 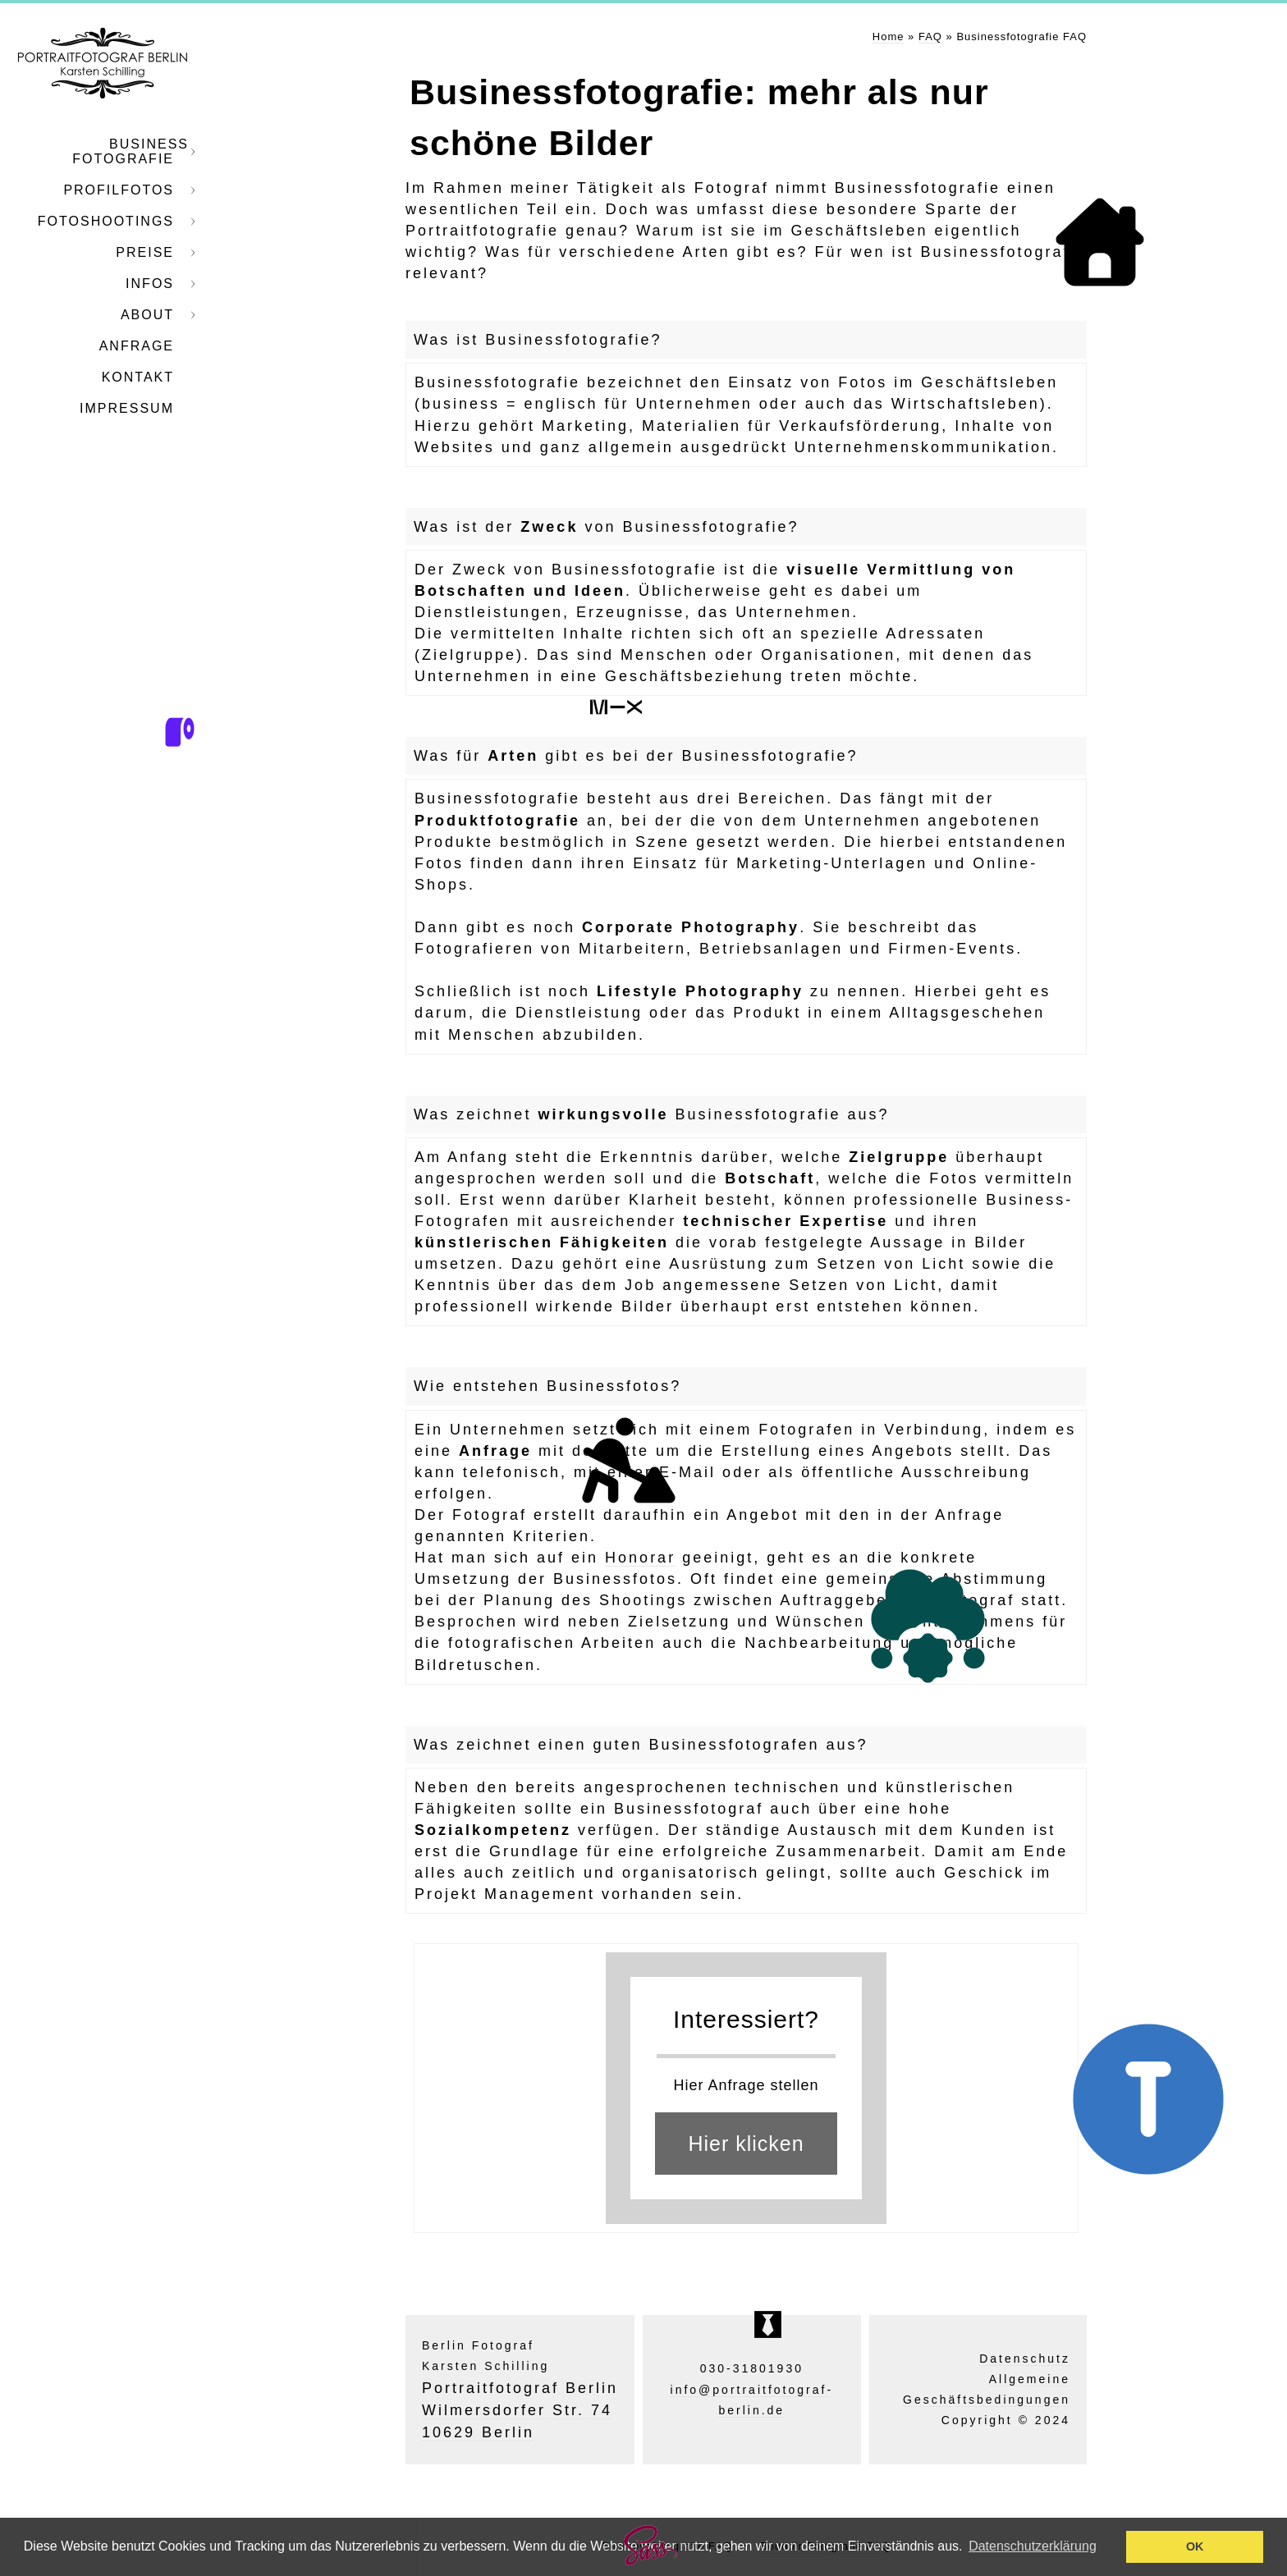 What do you see at coordinates (1148, 2099) in the screenshot?
I see `indicates text or typography settings` at bounding box center [1148, 2099].